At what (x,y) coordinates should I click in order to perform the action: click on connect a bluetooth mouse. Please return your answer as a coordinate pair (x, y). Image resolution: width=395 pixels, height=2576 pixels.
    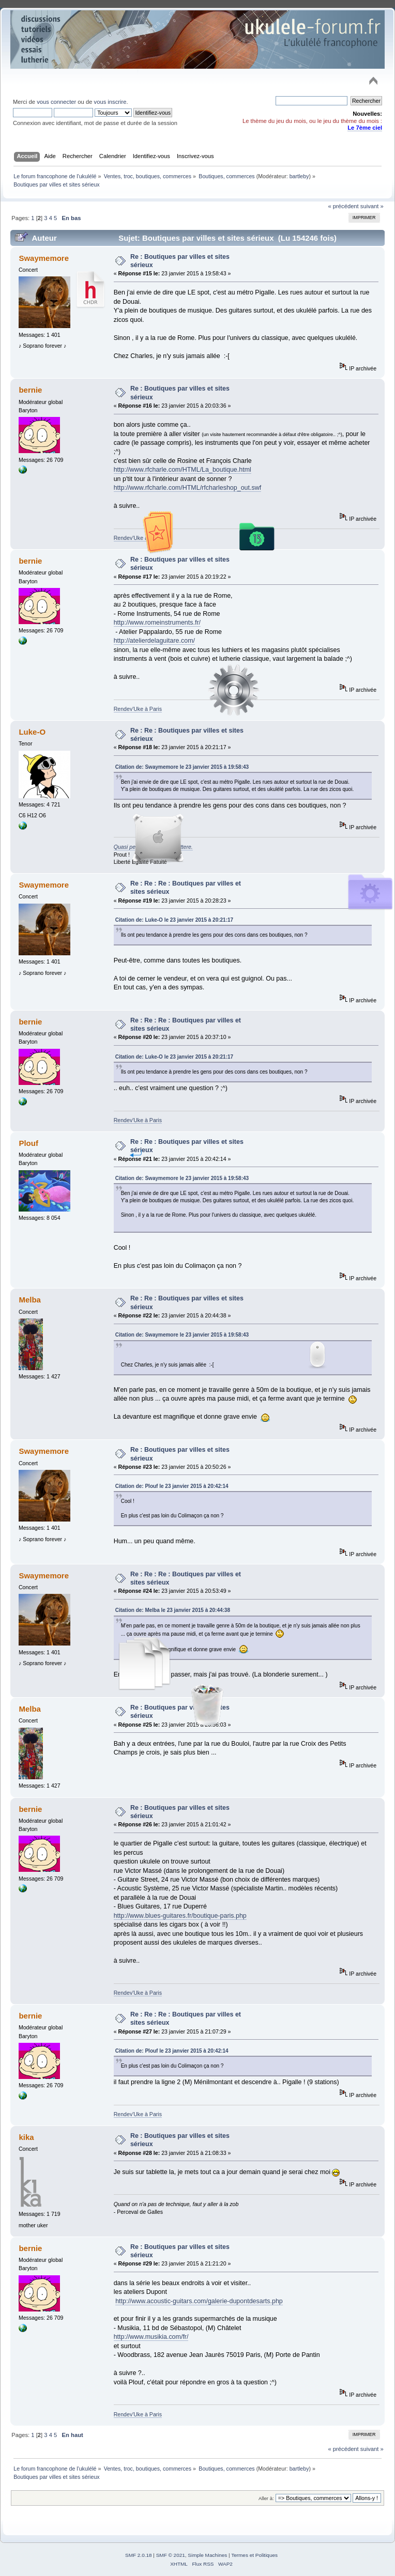
    Looking at the image, I should click on (317, 1355).